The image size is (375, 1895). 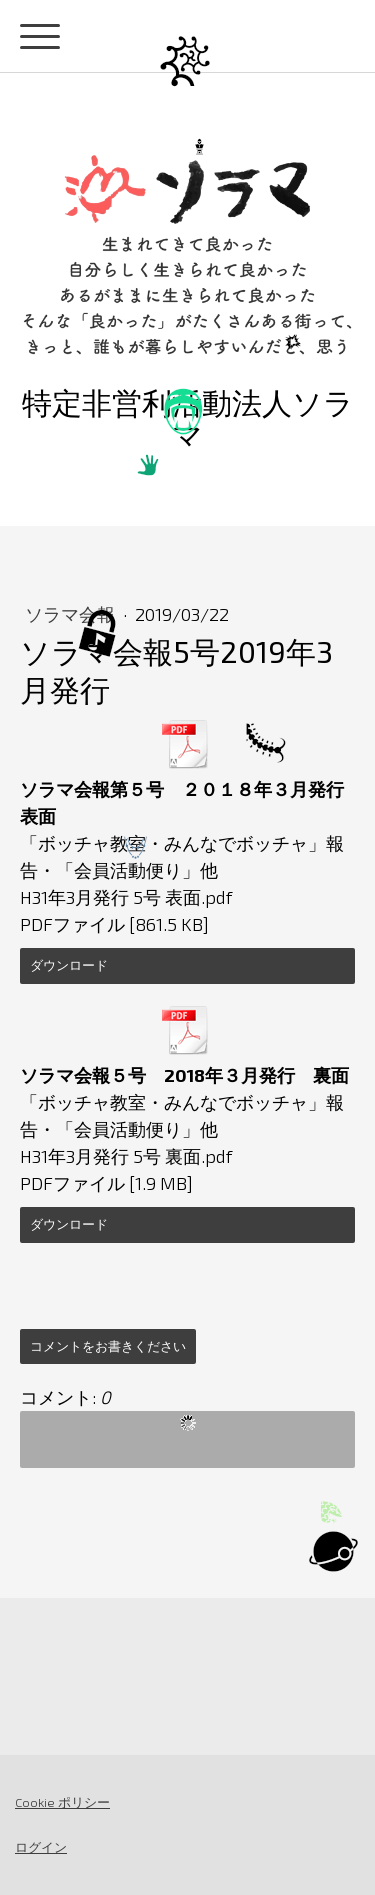 What do you see at coordinates (199, 146) in the screenshot?
I see `view museum or gallery collection` at bounding box center [199, 146].